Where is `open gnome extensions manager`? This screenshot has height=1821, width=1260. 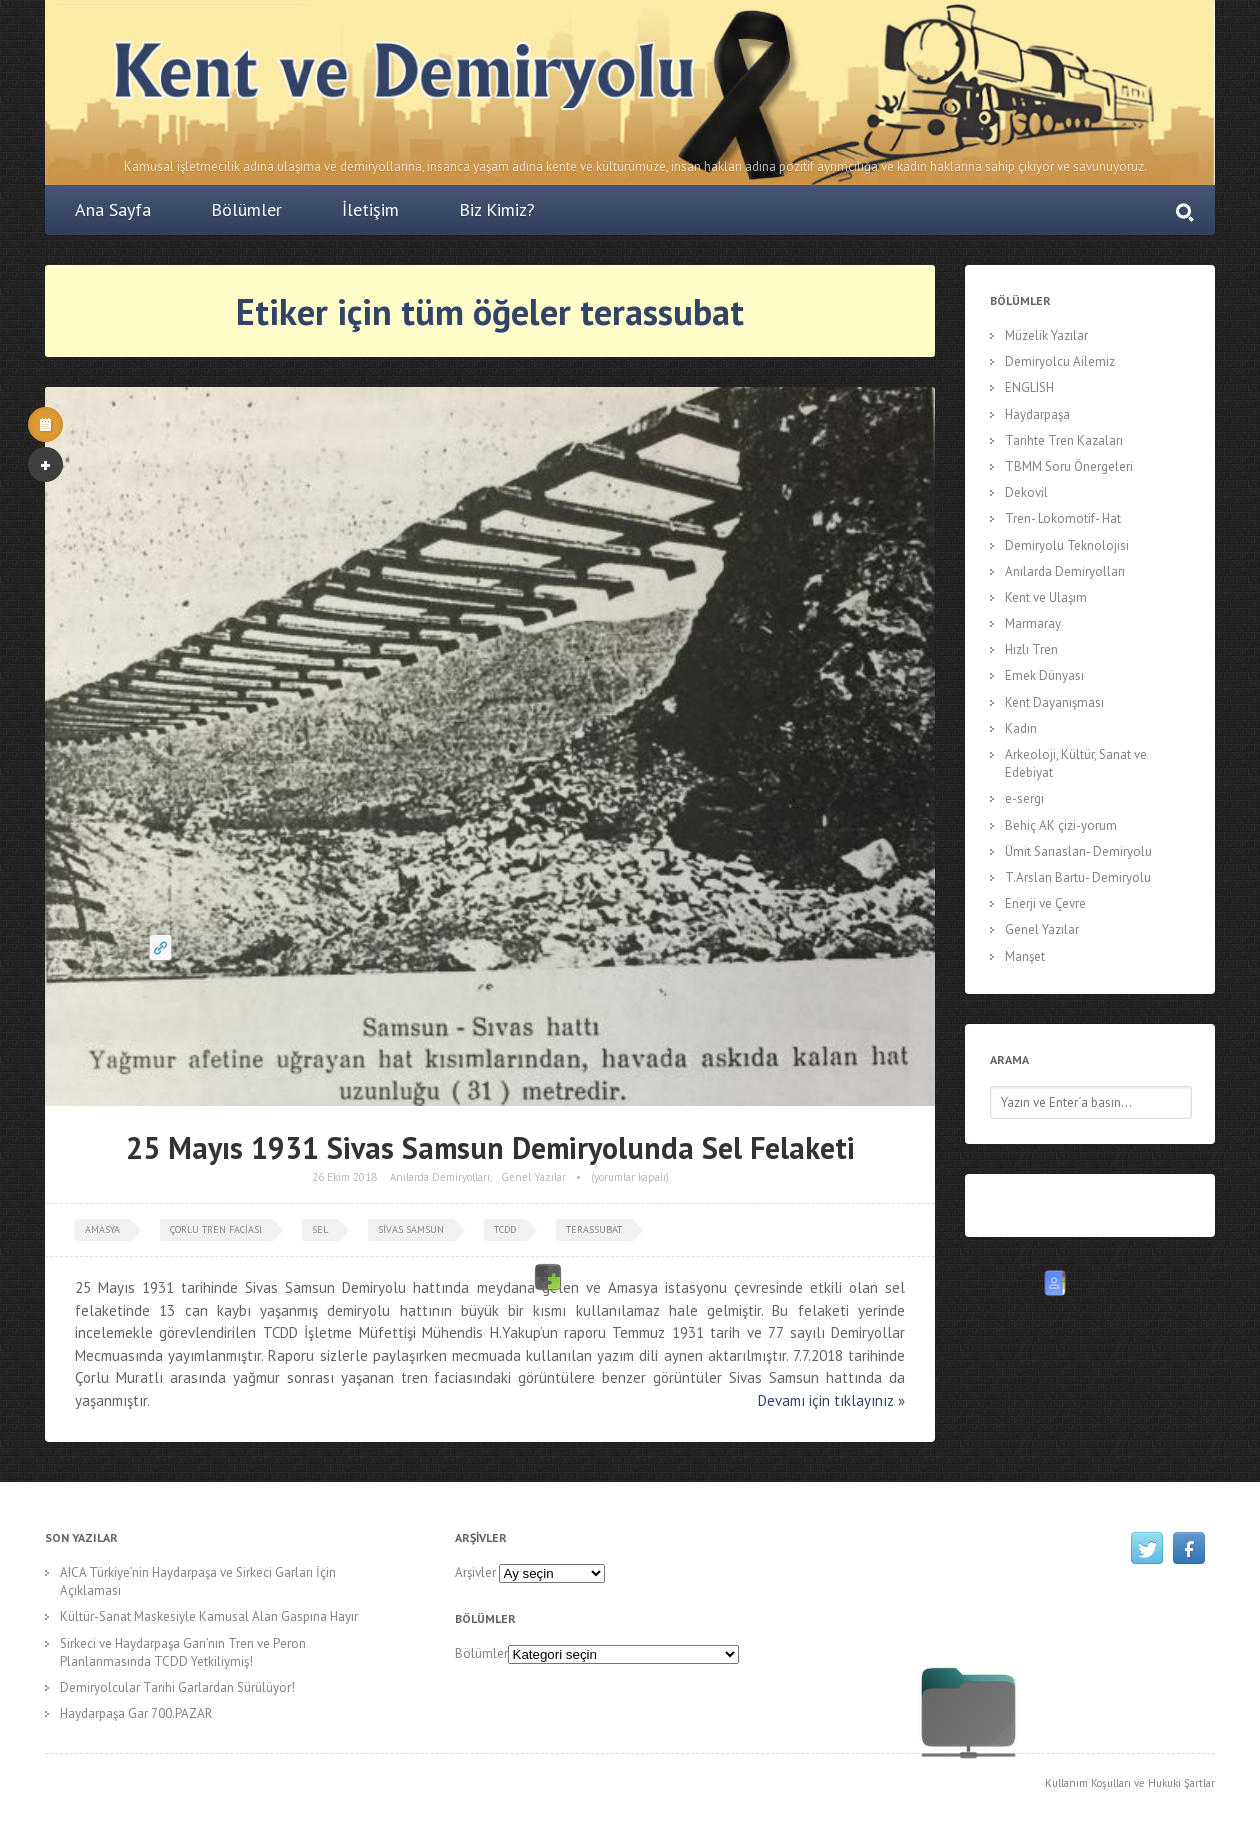 open gnome extensions manager is located at coordinates (548, 1277).